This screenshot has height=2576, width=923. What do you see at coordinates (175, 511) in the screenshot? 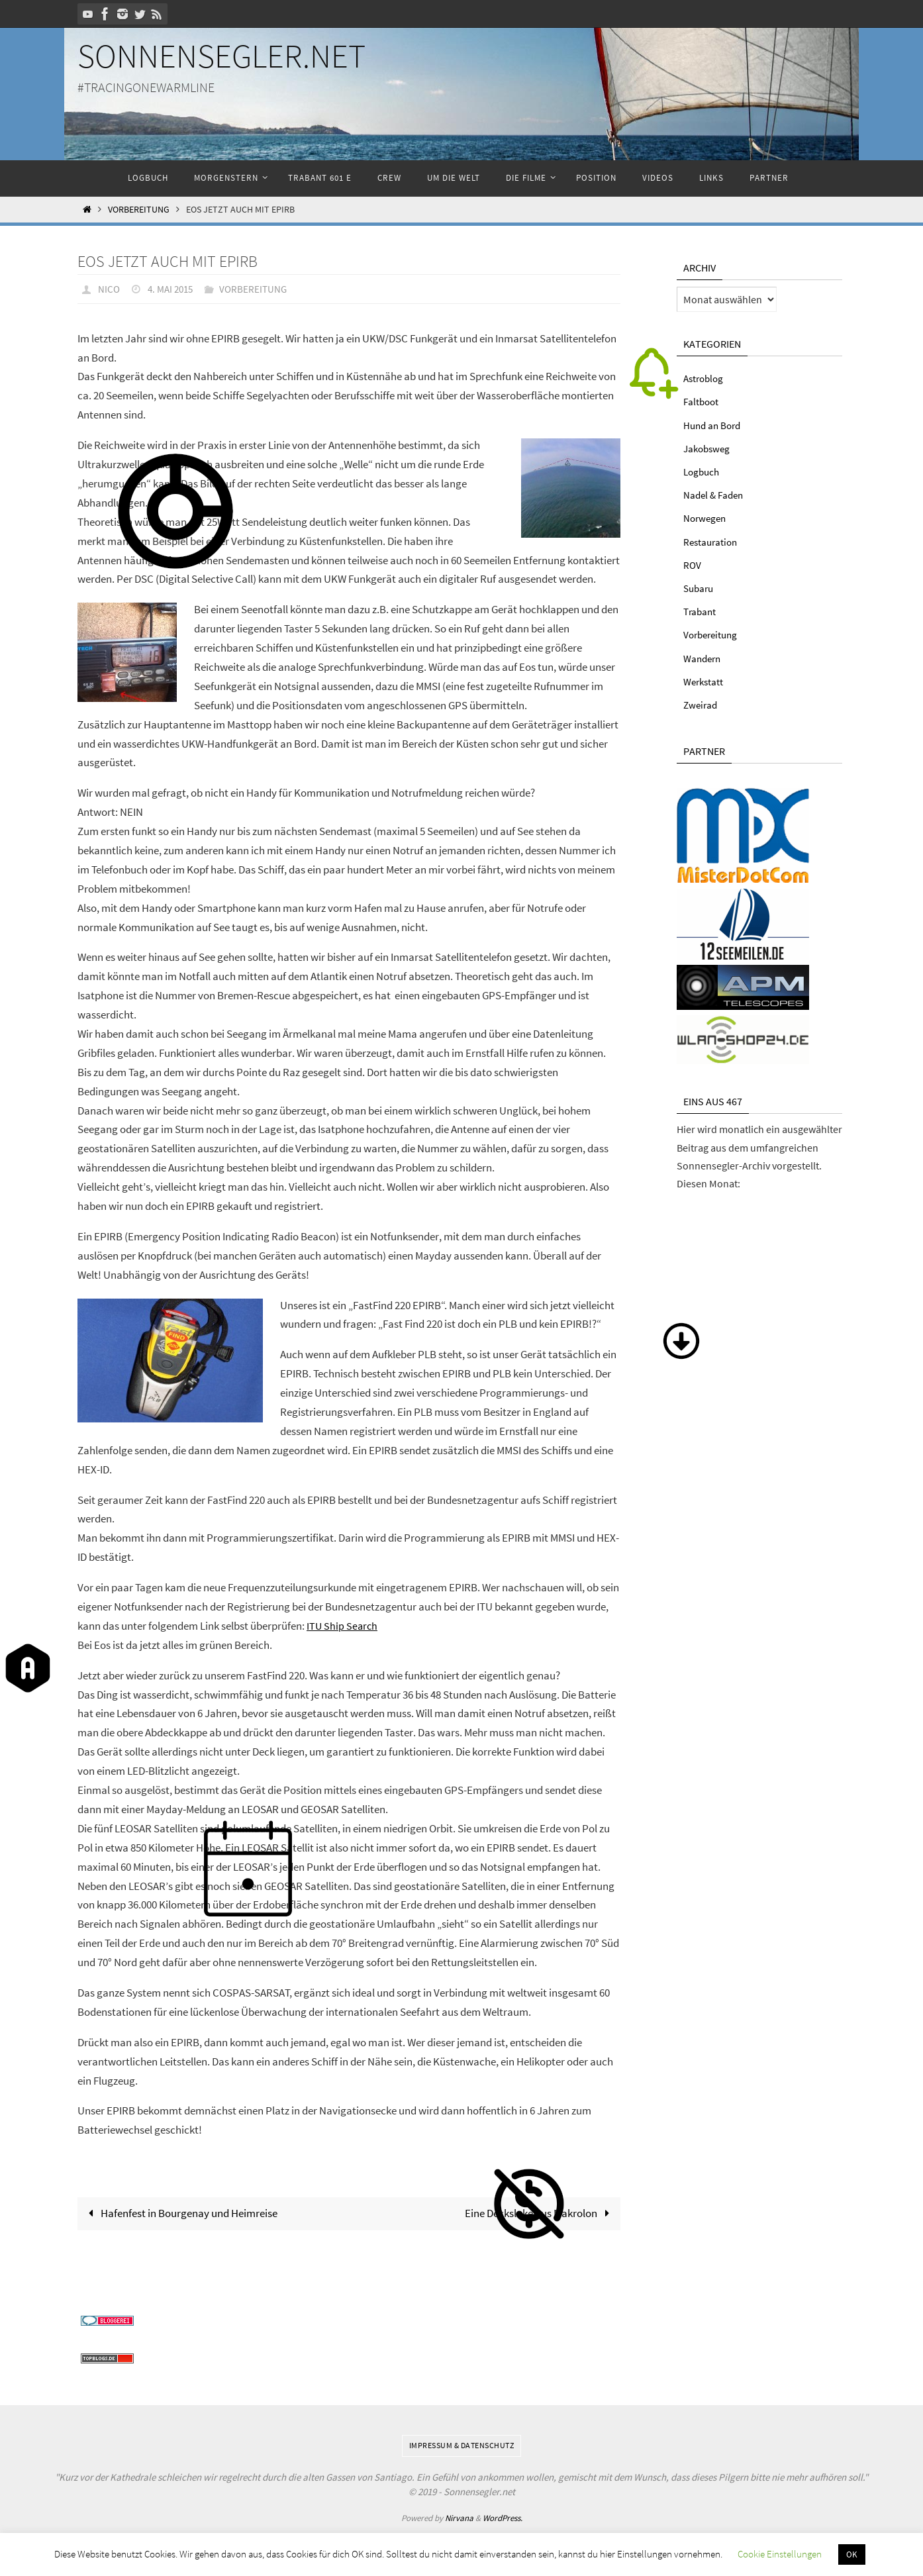
I see `view donut chart analytics` at bounding box center [175, 511].